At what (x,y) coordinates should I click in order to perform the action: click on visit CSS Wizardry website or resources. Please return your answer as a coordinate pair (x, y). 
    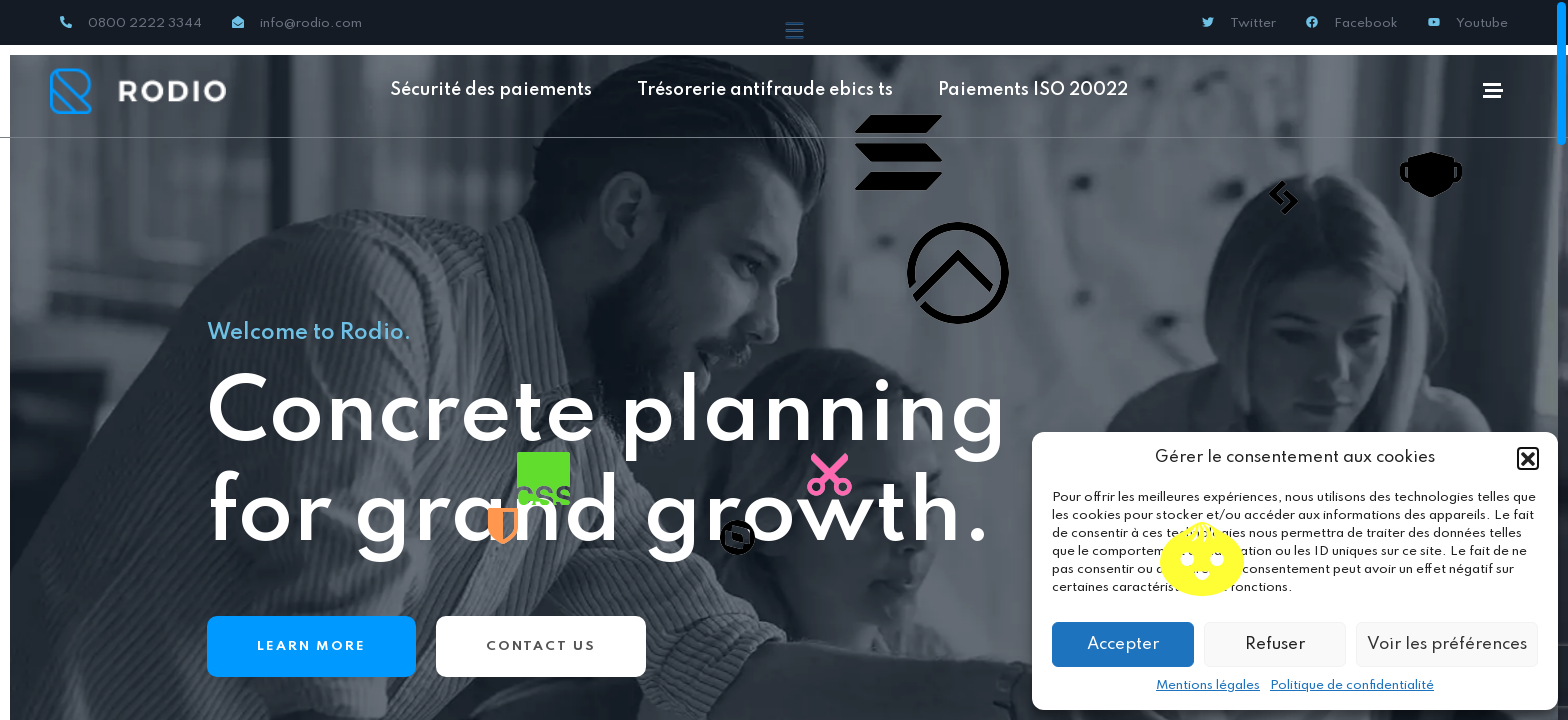
    Looking at the image, I should click on (543, 478).